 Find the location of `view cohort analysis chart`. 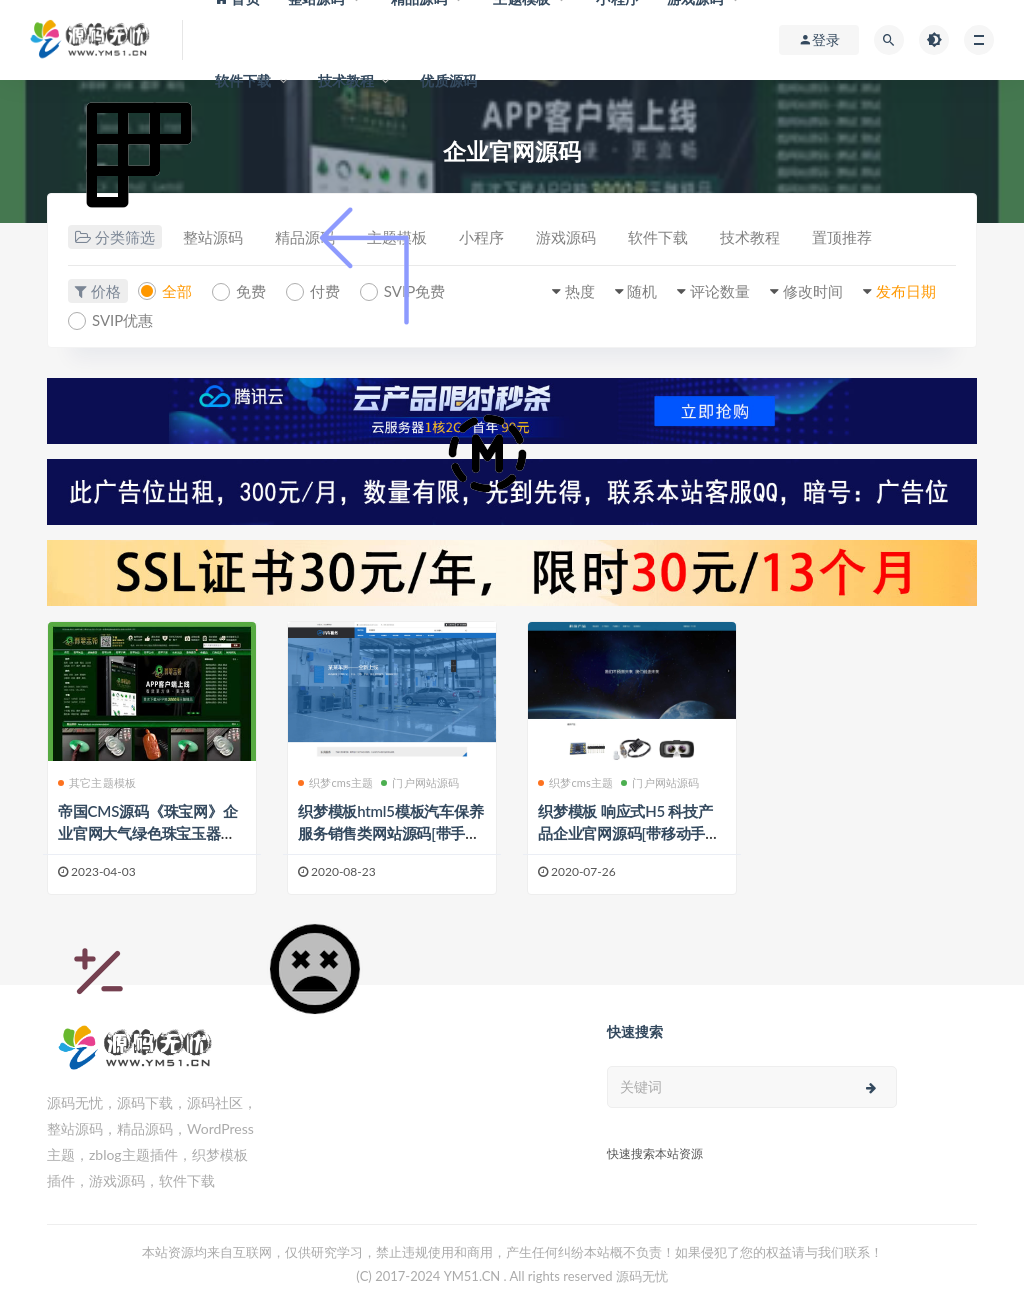

view cohort analysis chart is located at coordinates (139, 155).